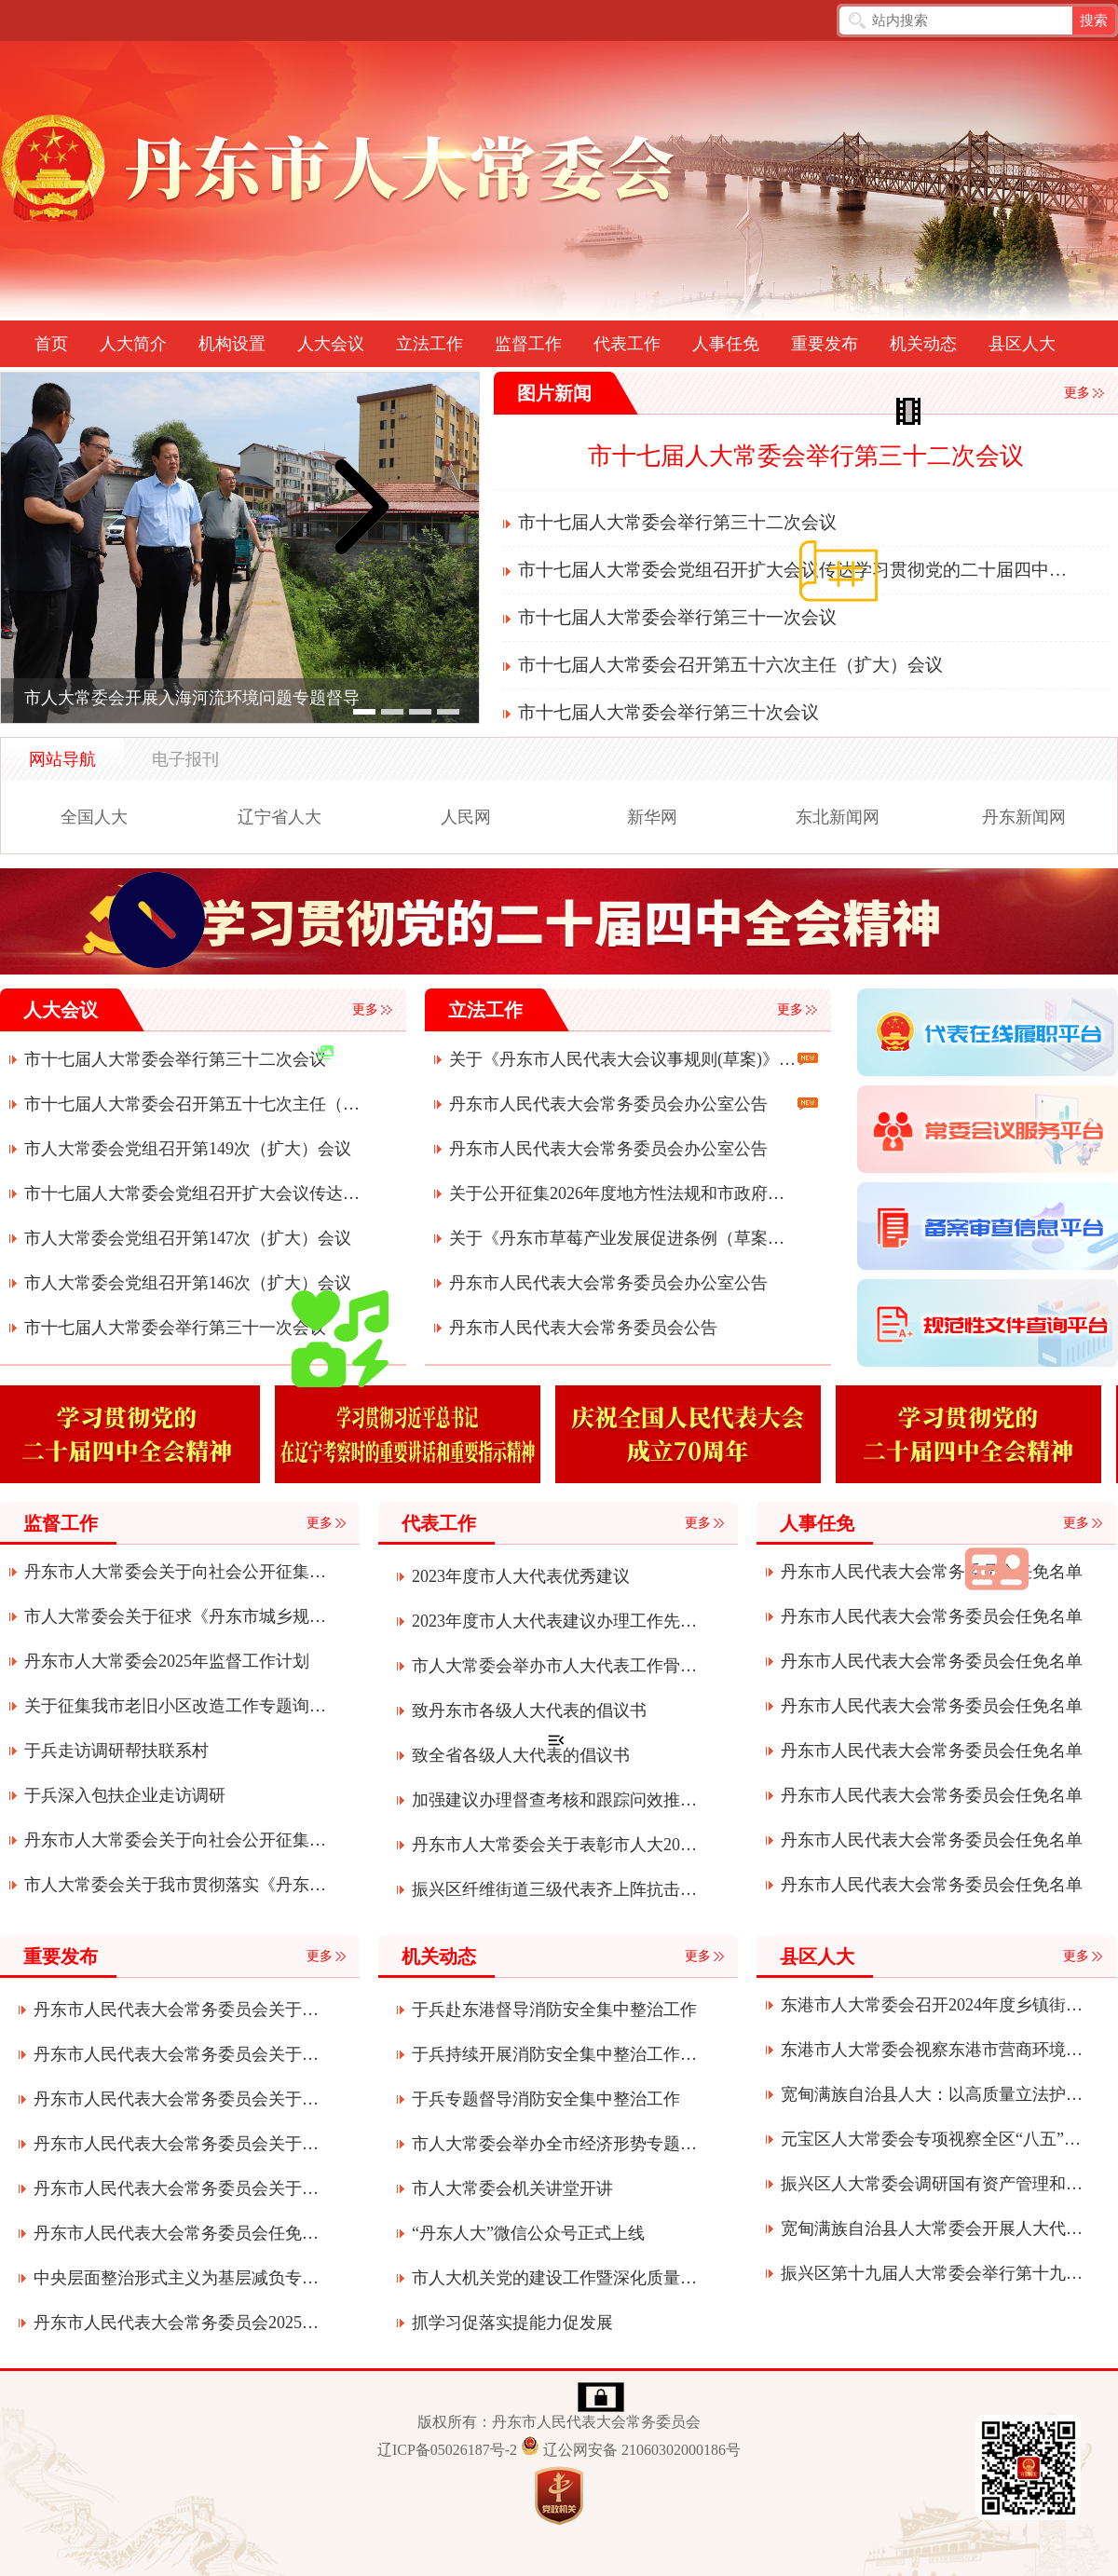  What do you see at coordinates (340, 1339) in the screenshot?
I see `access media and creative tools` at bounding box center [340, 1339].